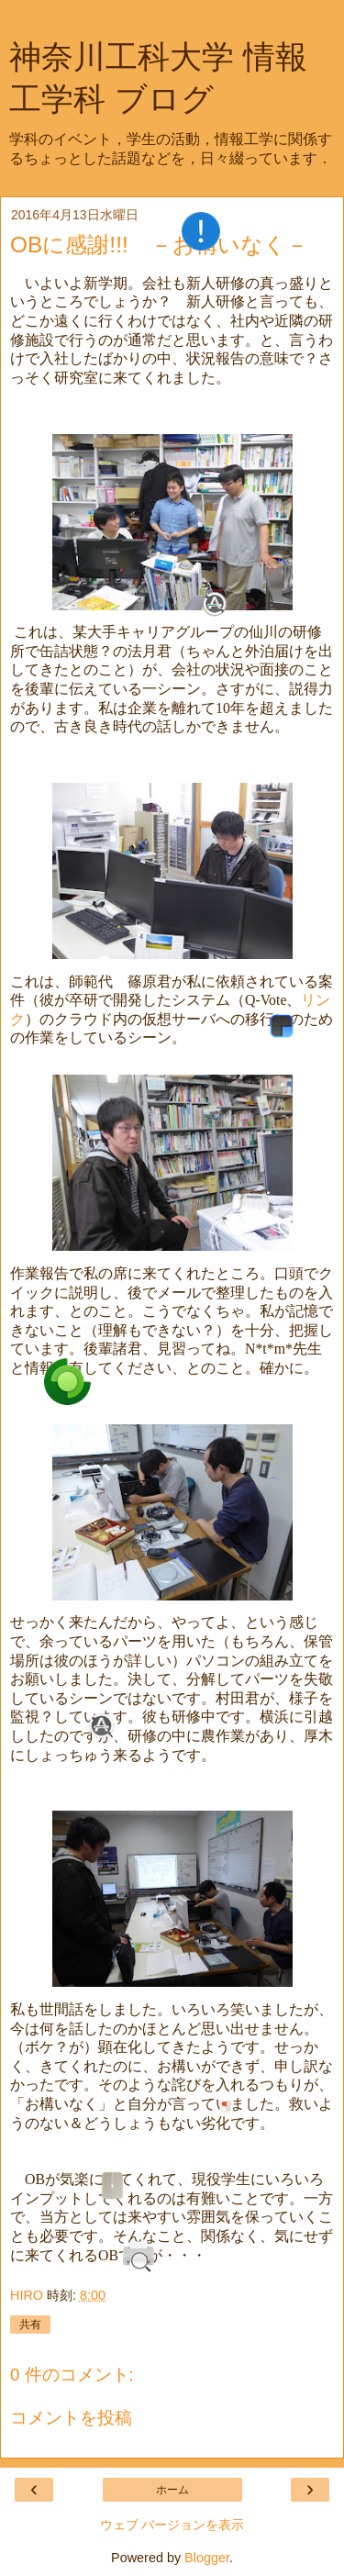 Image resolution: width=344 pixels, height=2576 pixels. What do you see at coordinates (282, 1026) in the screenshot?
I see `switch to workspace in bottom-right position` at bounding box center [282, 1026].